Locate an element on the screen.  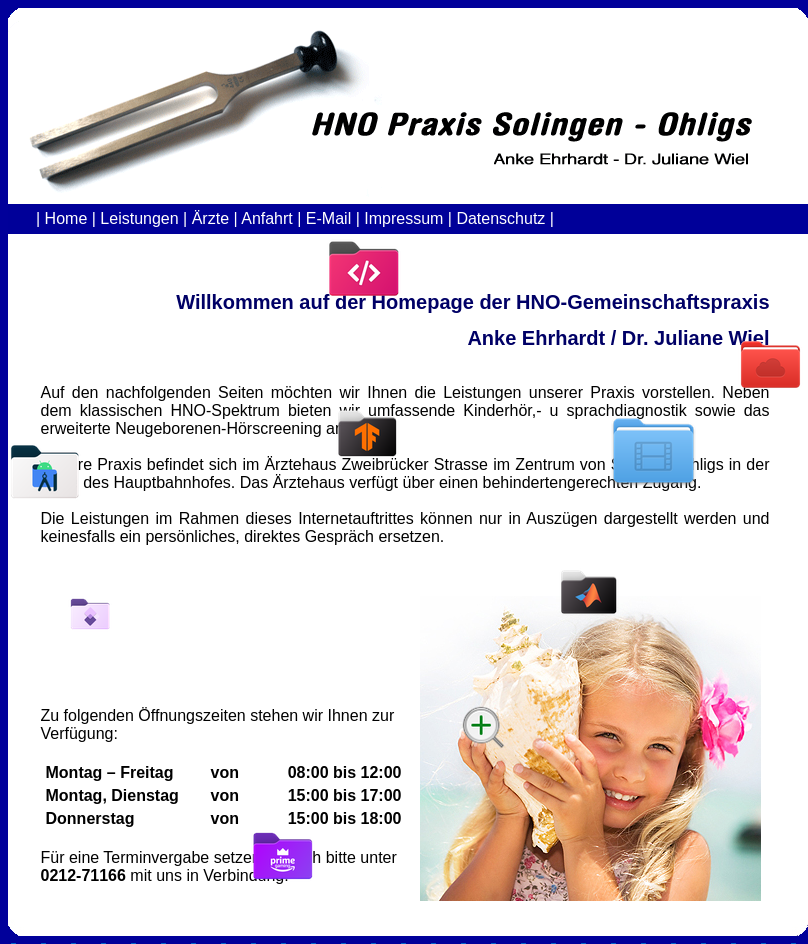
open matlab project files folder is located at coordinates (588, 593).